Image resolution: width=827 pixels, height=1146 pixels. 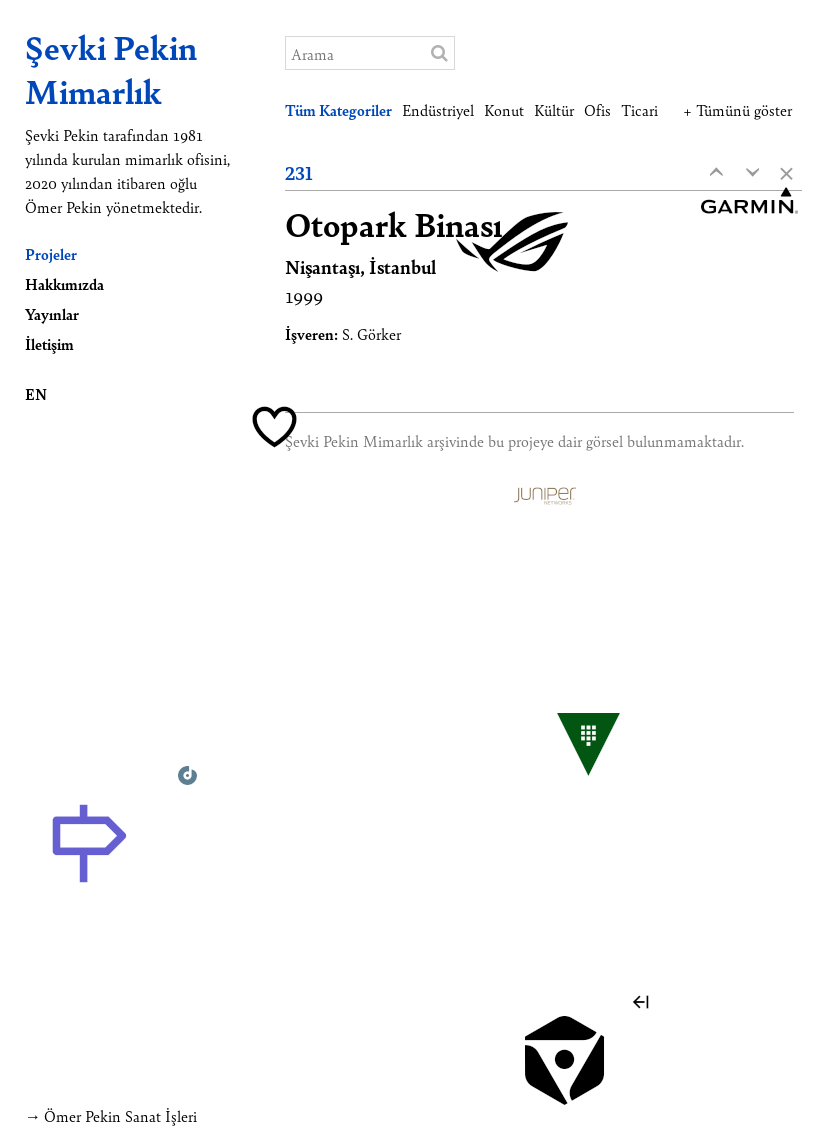 What do you see at coordinates (749, 200) in the screenshot?
I see `garmin app or service branding` at bounding box center [749, 200].